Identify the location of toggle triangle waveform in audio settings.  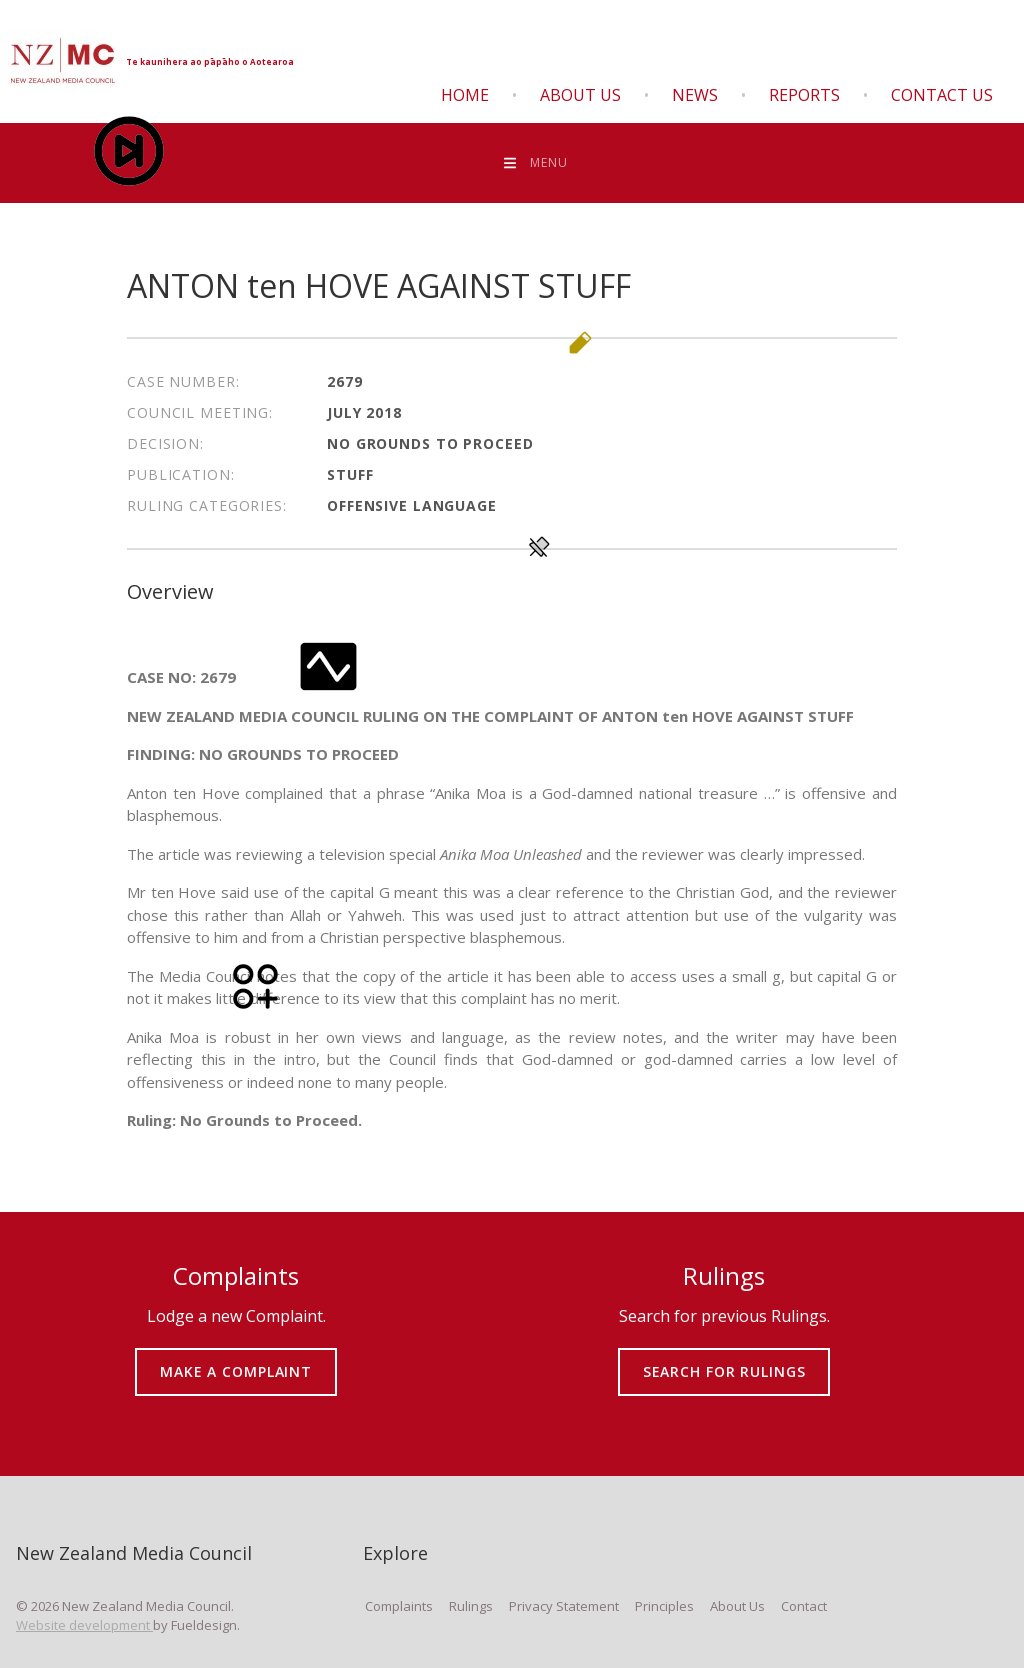
(328, 666).